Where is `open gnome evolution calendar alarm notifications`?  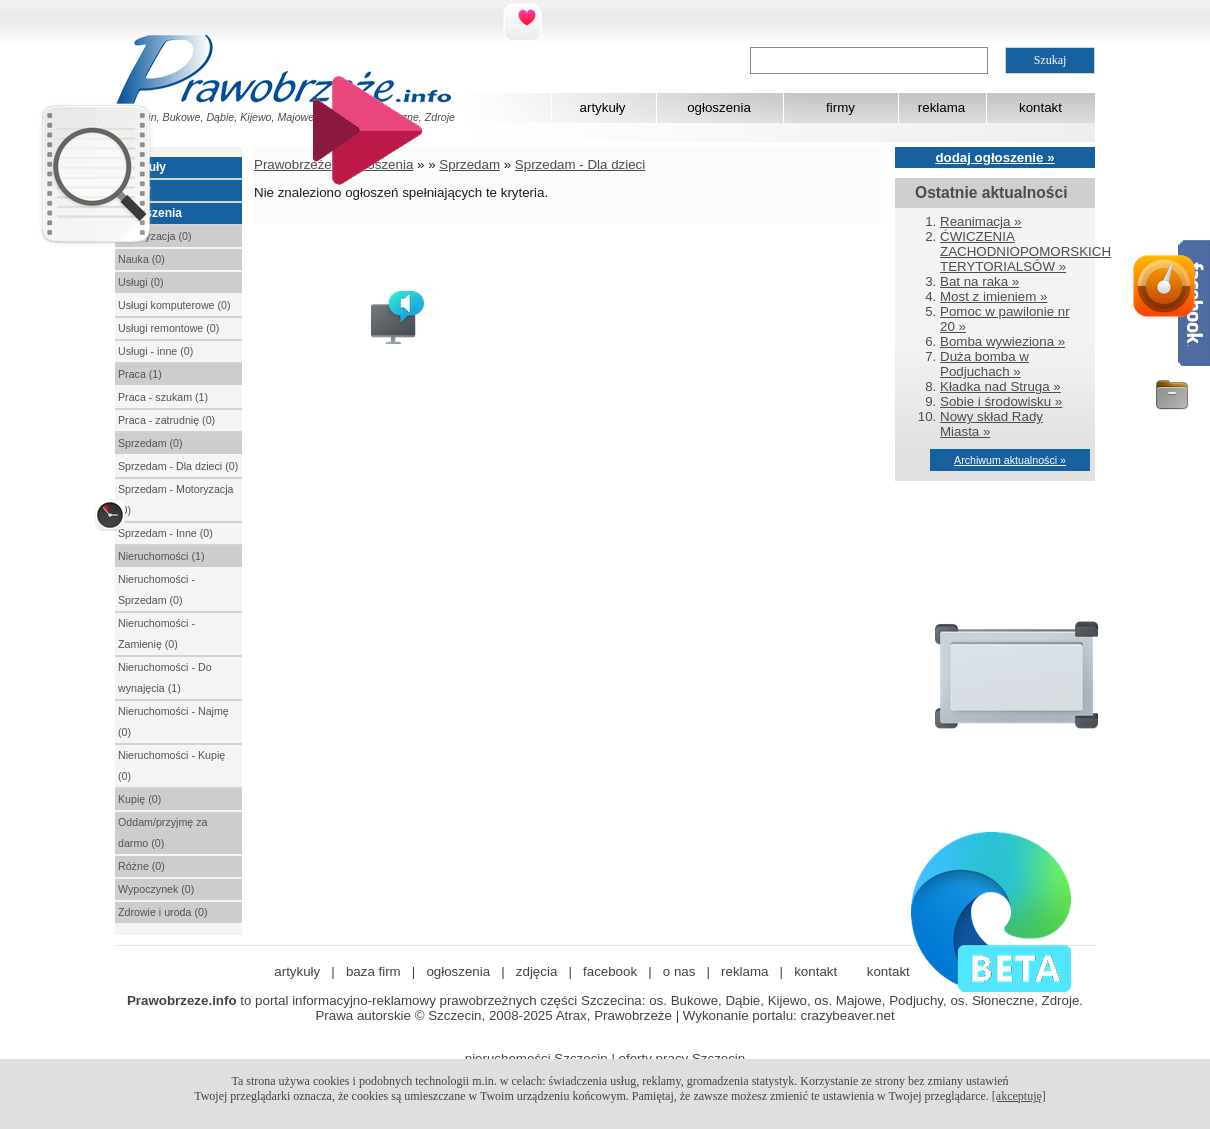
open gnome evolution calendar alarm notifications is located at coordinates (110, 515).